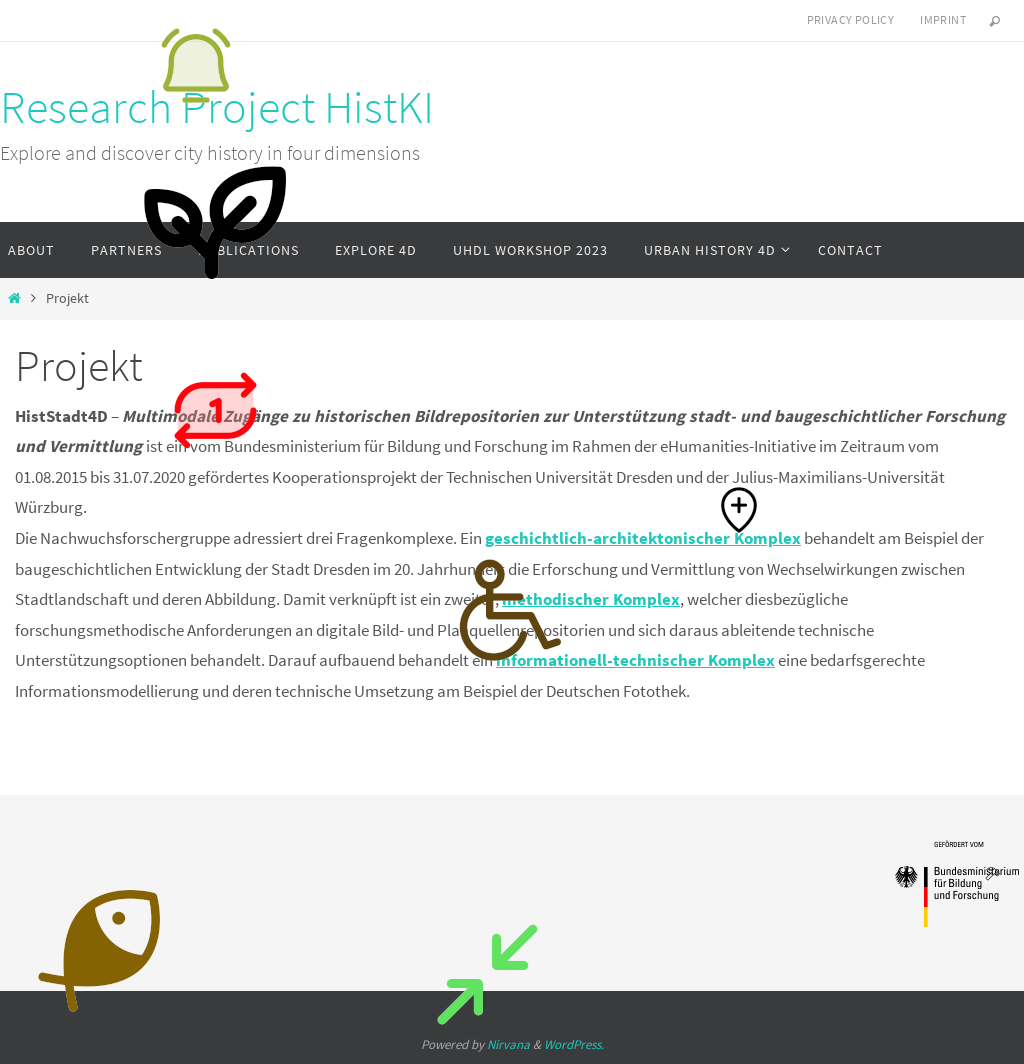  Describe the element at coordinates (196, 67) in the screenshot. I see `indicates new notifications or alerts` at that location.